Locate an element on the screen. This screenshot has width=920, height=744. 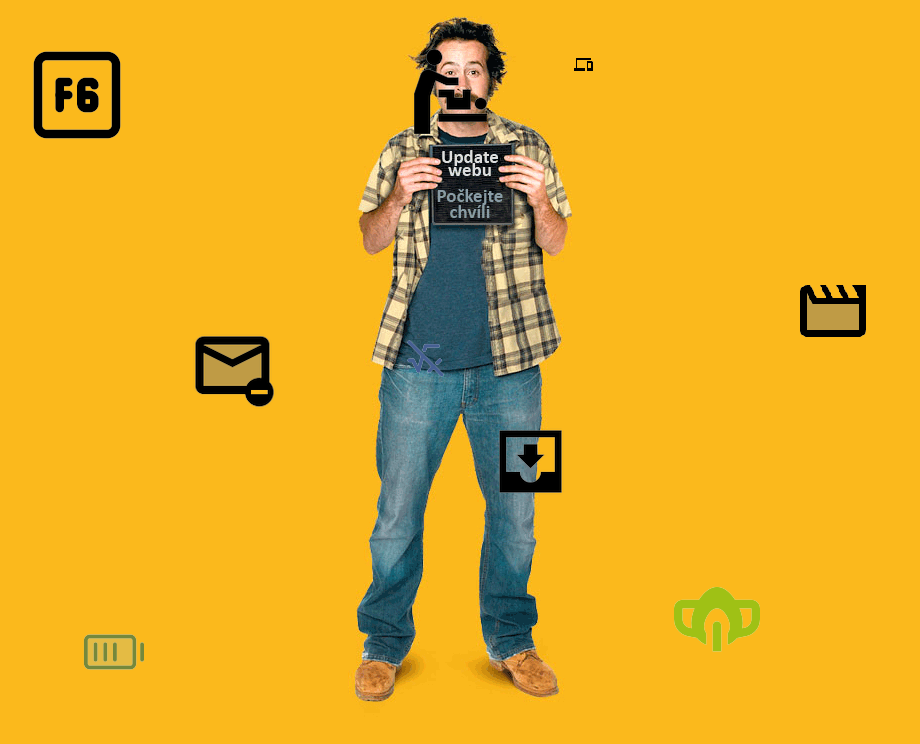
move message to inbox is located at coordinates (530, 461).